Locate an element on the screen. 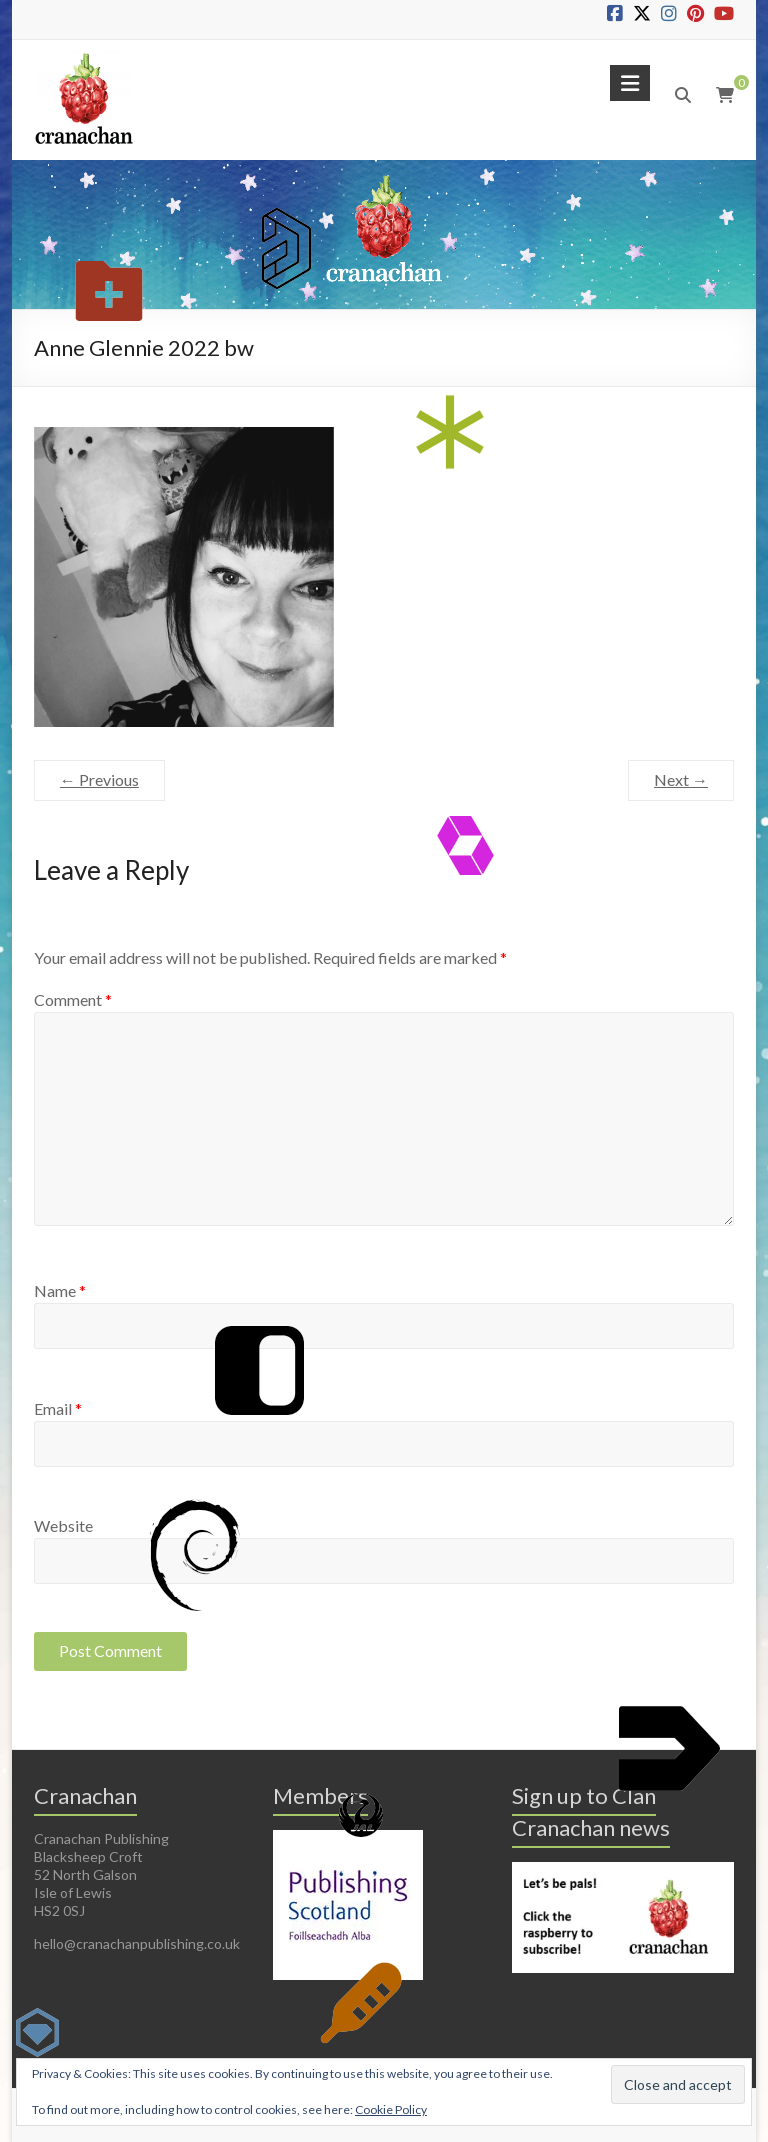 The height and width of the screenshot is (2142, 768). Japan Airlines company logo is located at coordinates (361, 1815).